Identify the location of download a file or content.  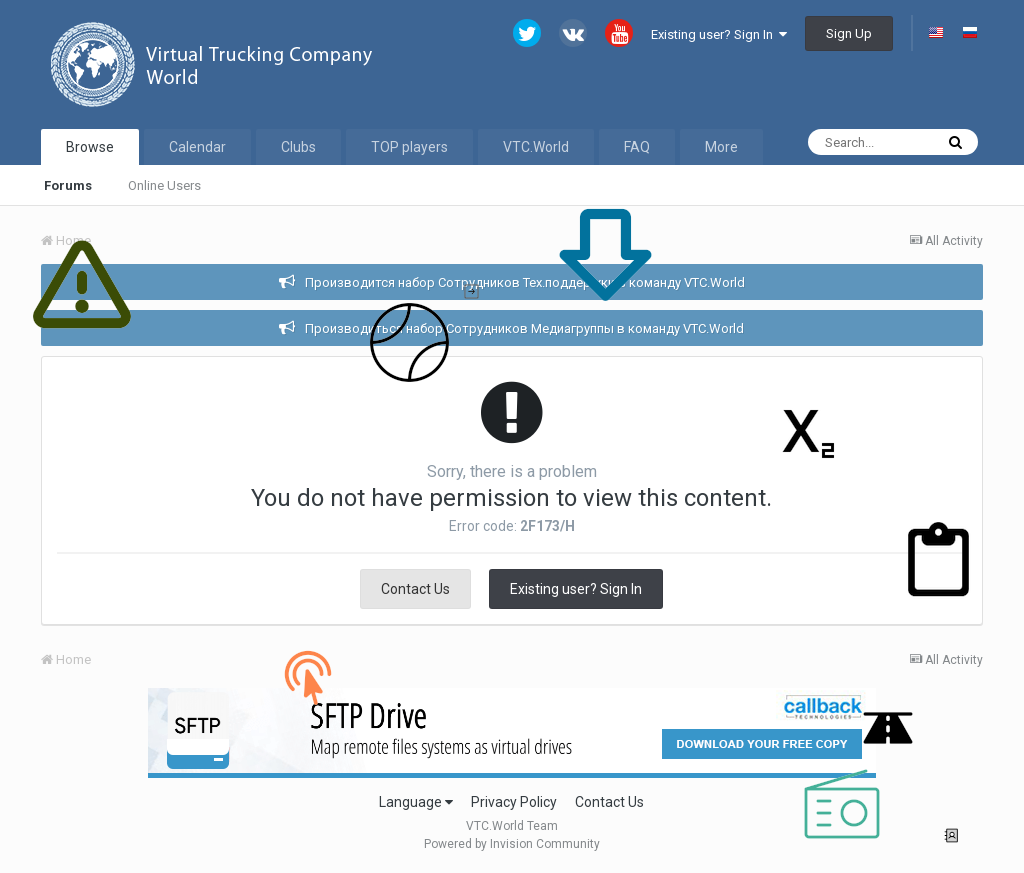
(605, 251).